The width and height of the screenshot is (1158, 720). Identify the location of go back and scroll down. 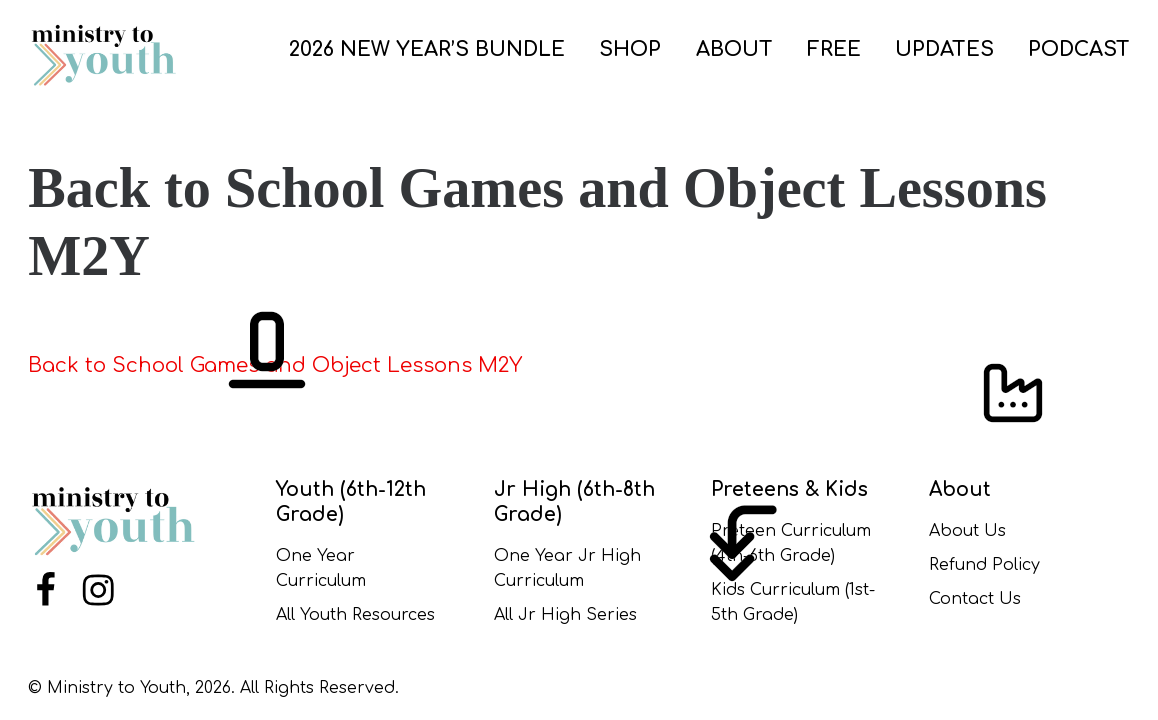
(745, 545).